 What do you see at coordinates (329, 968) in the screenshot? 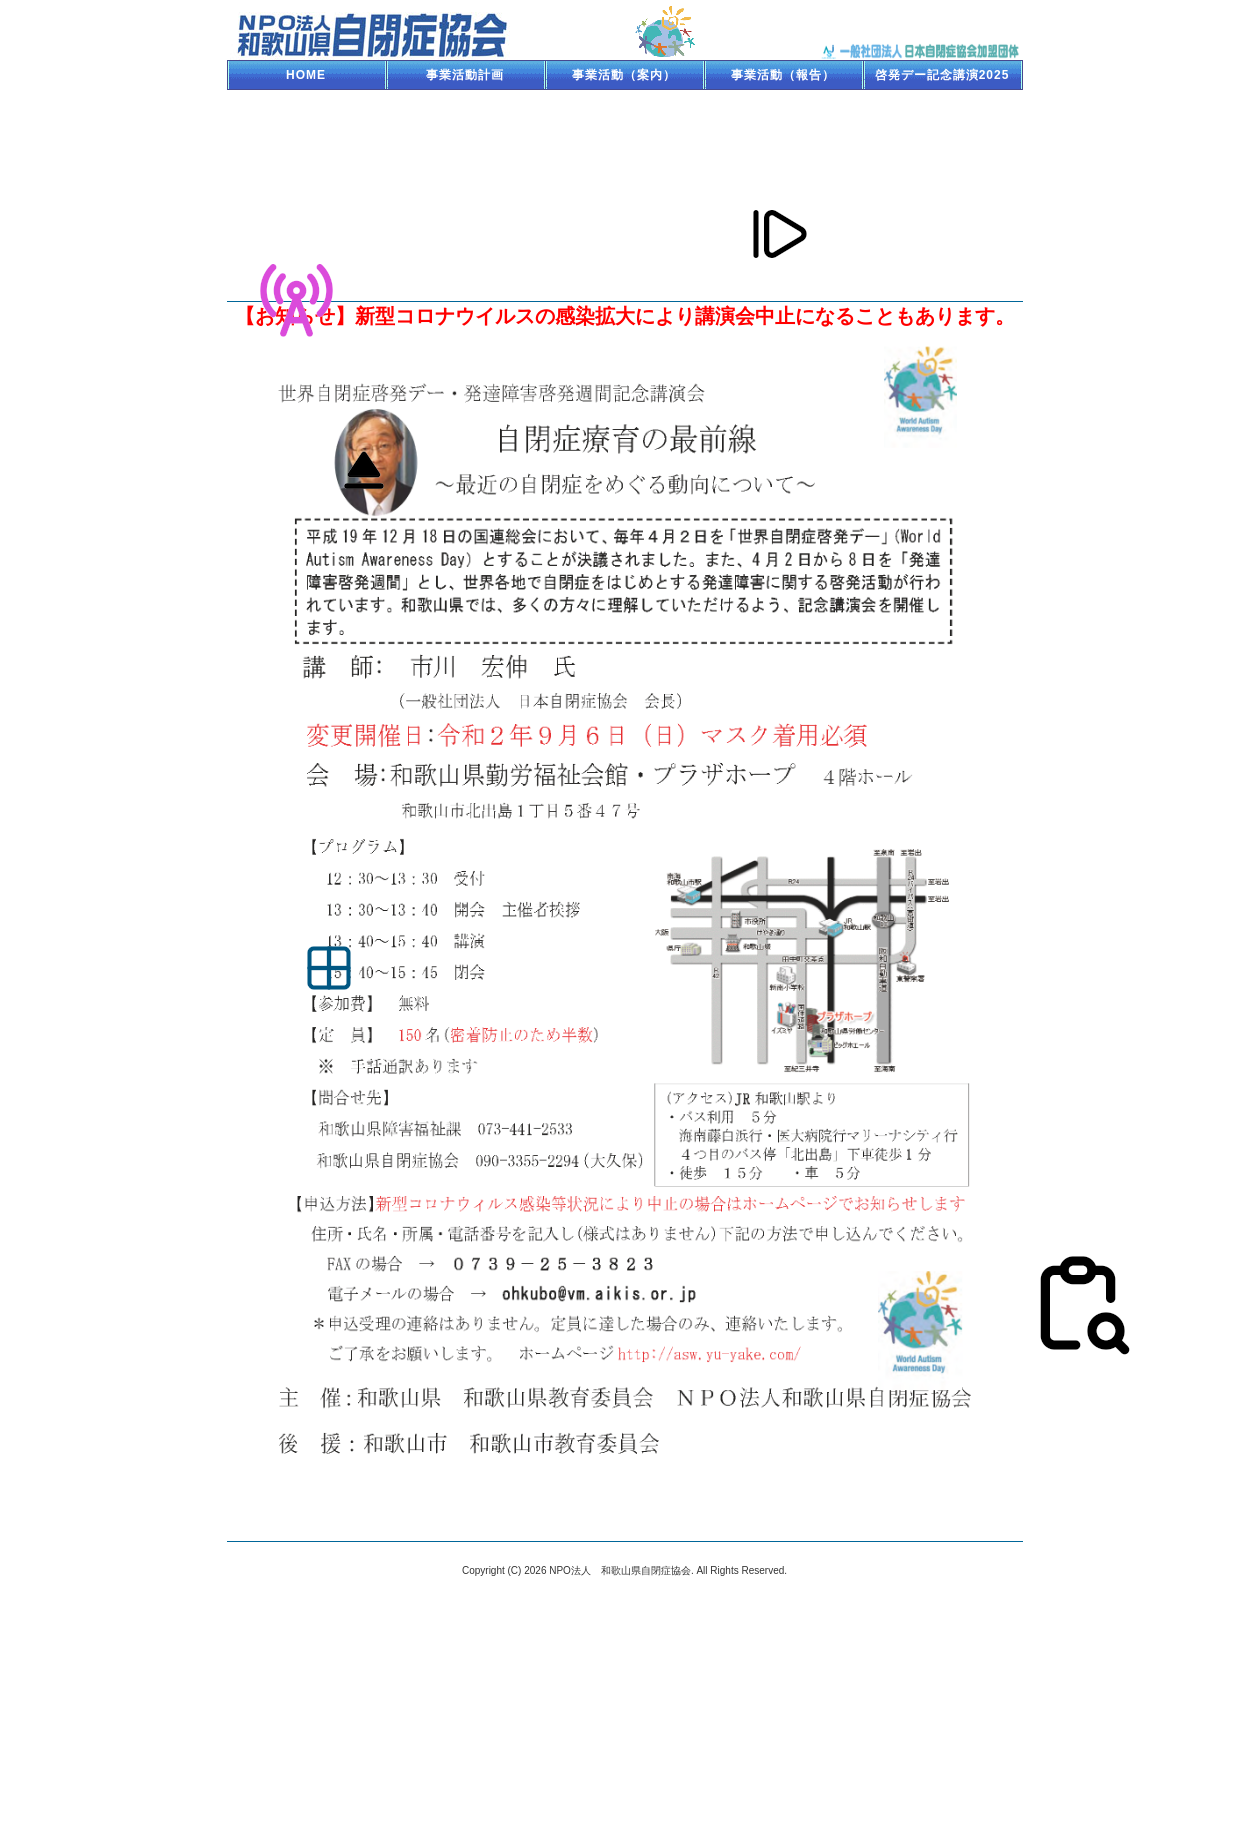
I see `switch to grid view` at bounding box center [329, 968].